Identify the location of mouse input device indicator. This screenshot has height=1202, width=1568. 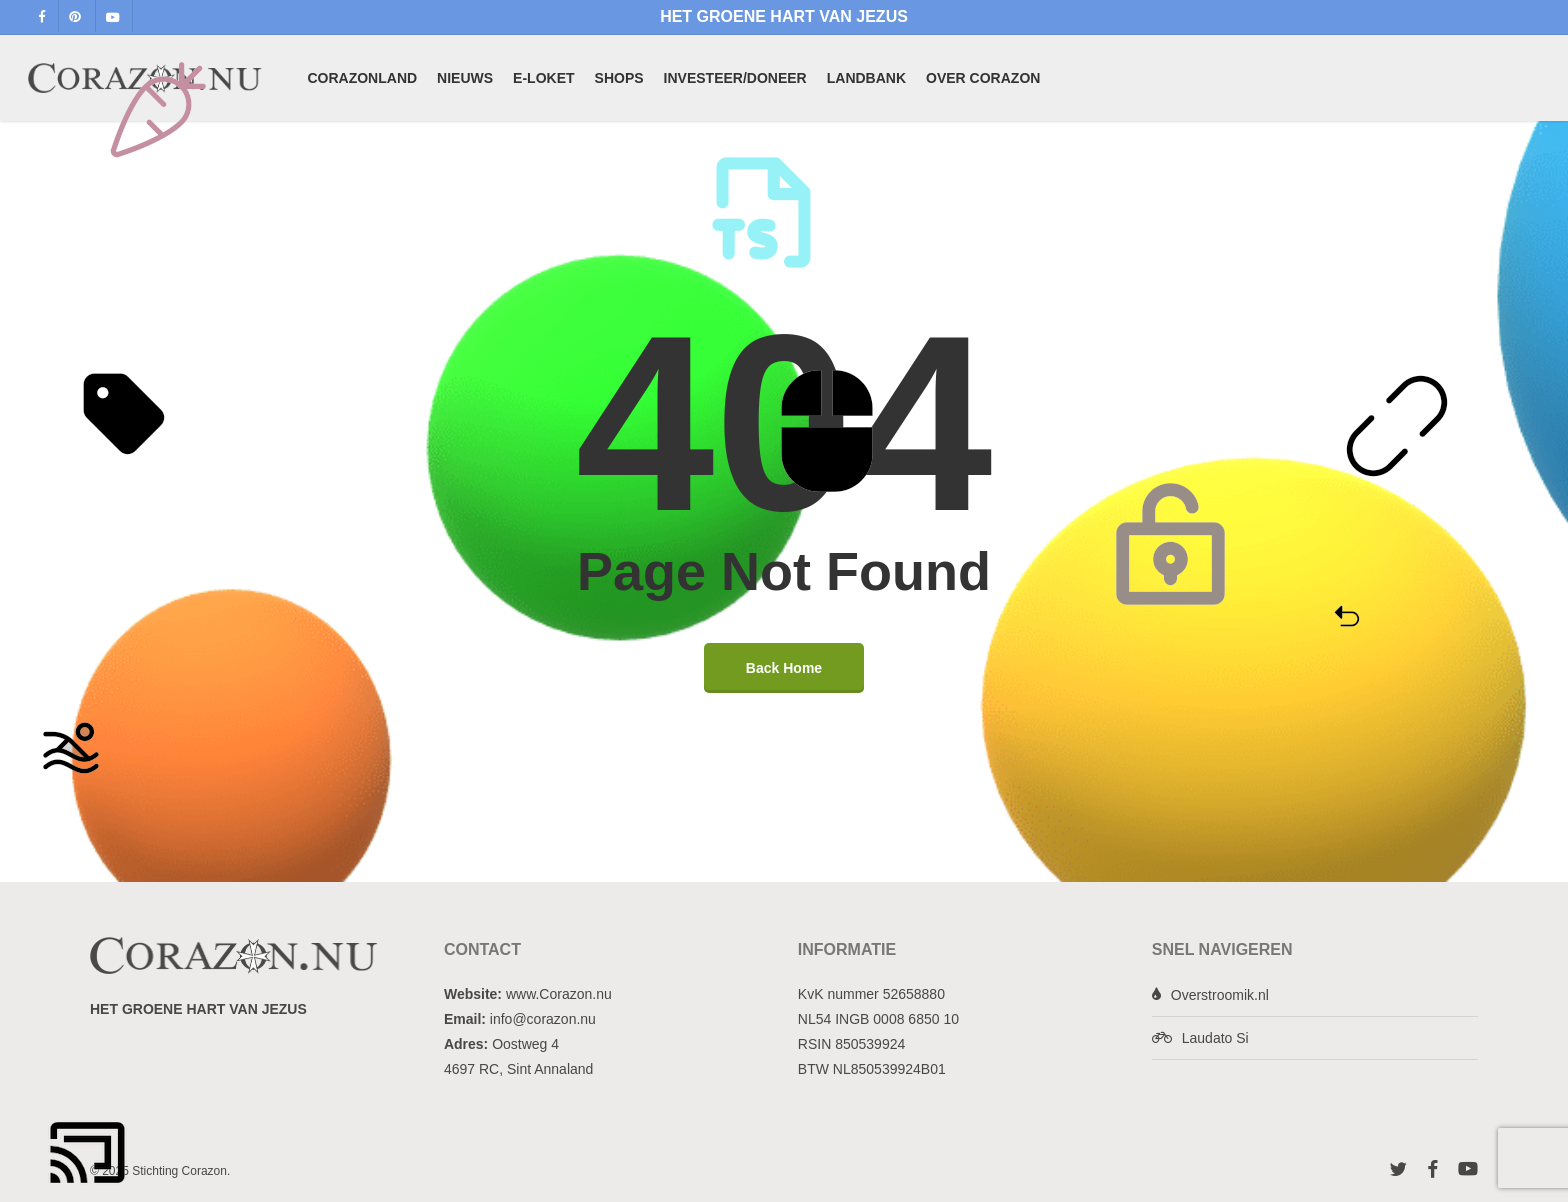
(827, 431).